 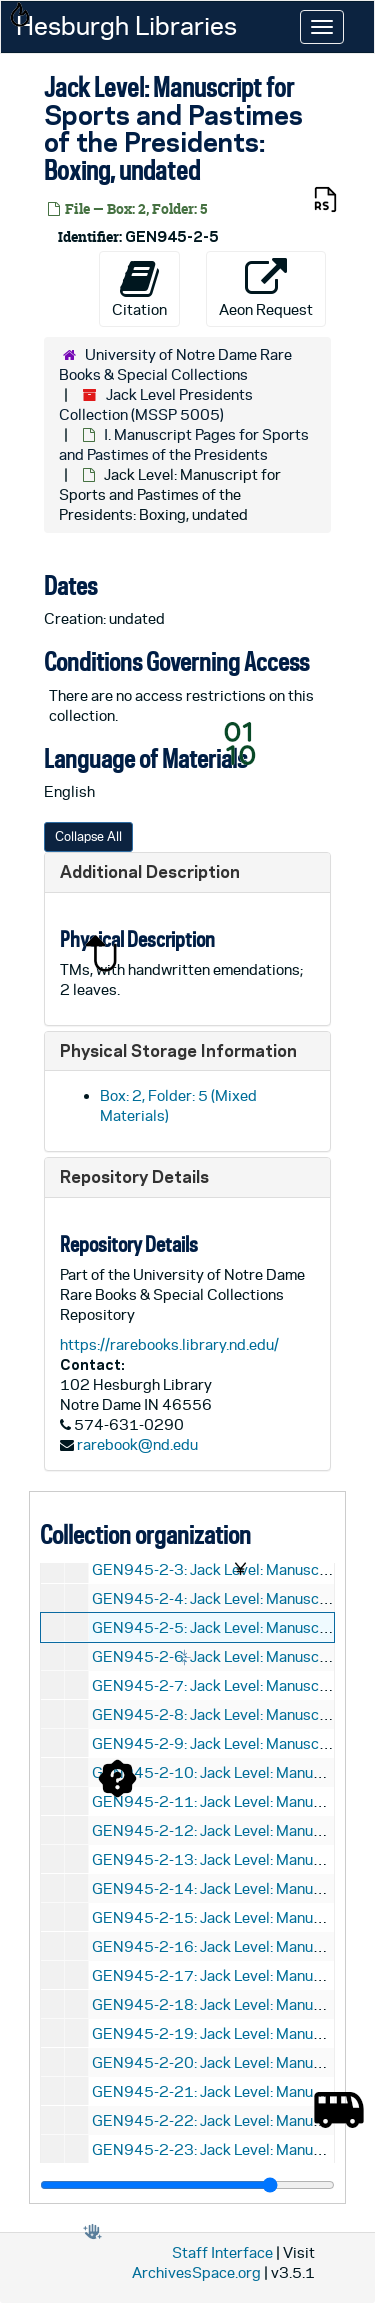 What do you see at coordinates (239, 743) in the screenshot?
I see `view or edit binary data` at bounding box center [239, 743].